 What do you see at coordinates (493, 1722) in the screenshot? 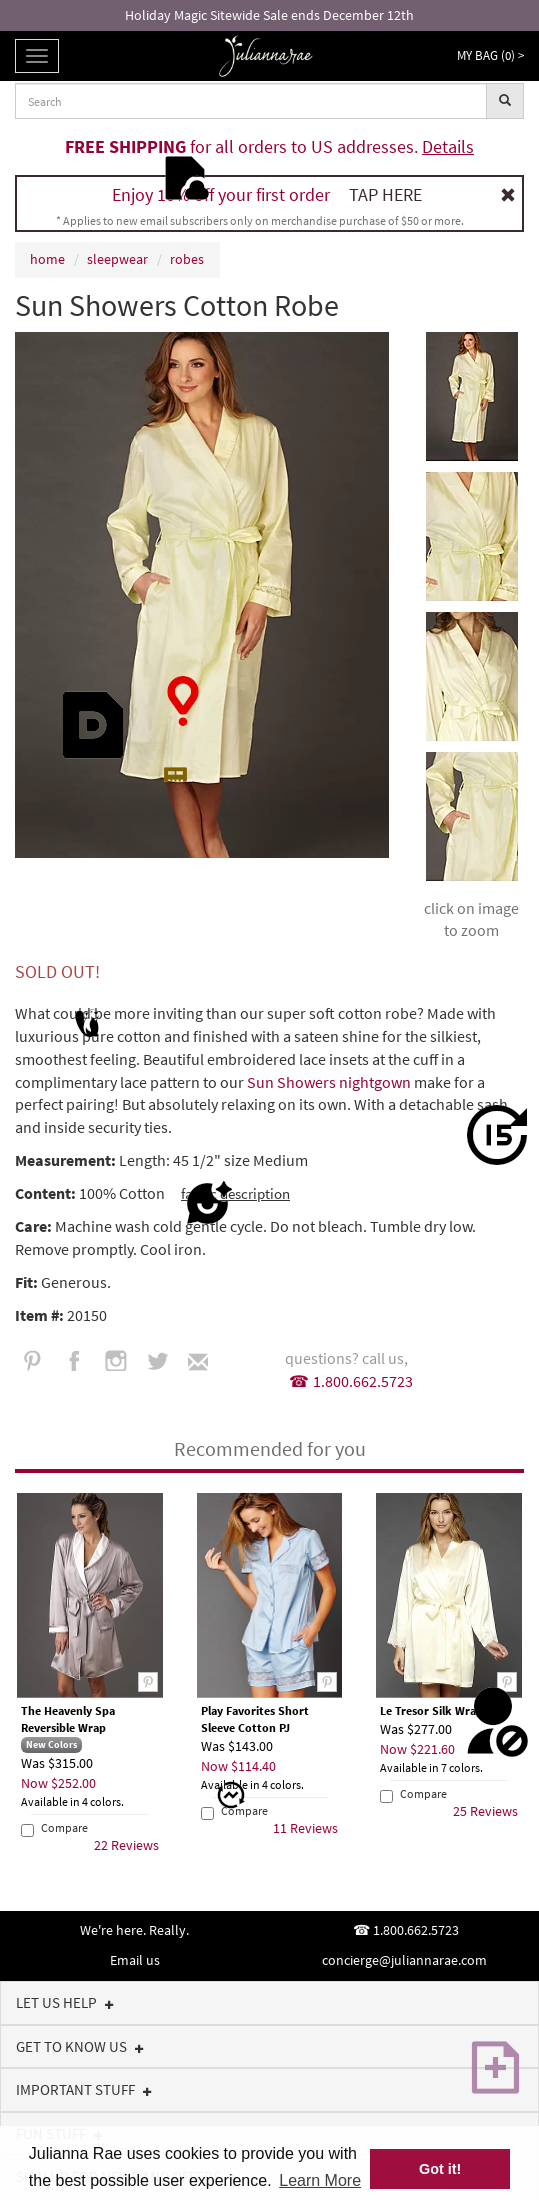
I see `block or ban a user` at bounding box center [493, 1722].